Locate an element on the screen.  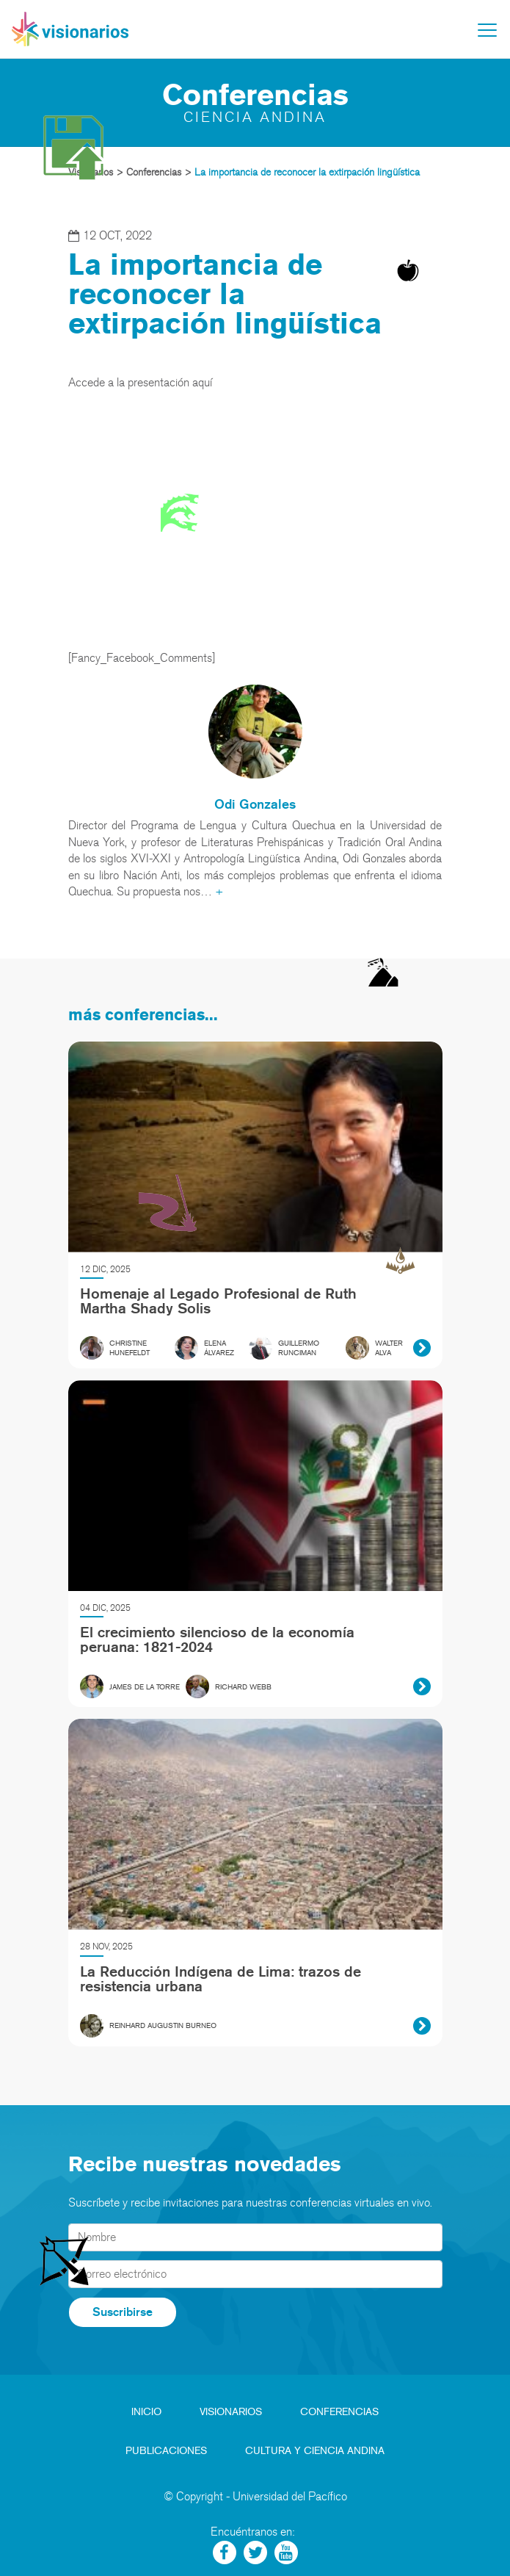
collect a health or bonus item is located at coordinates (408, 270).